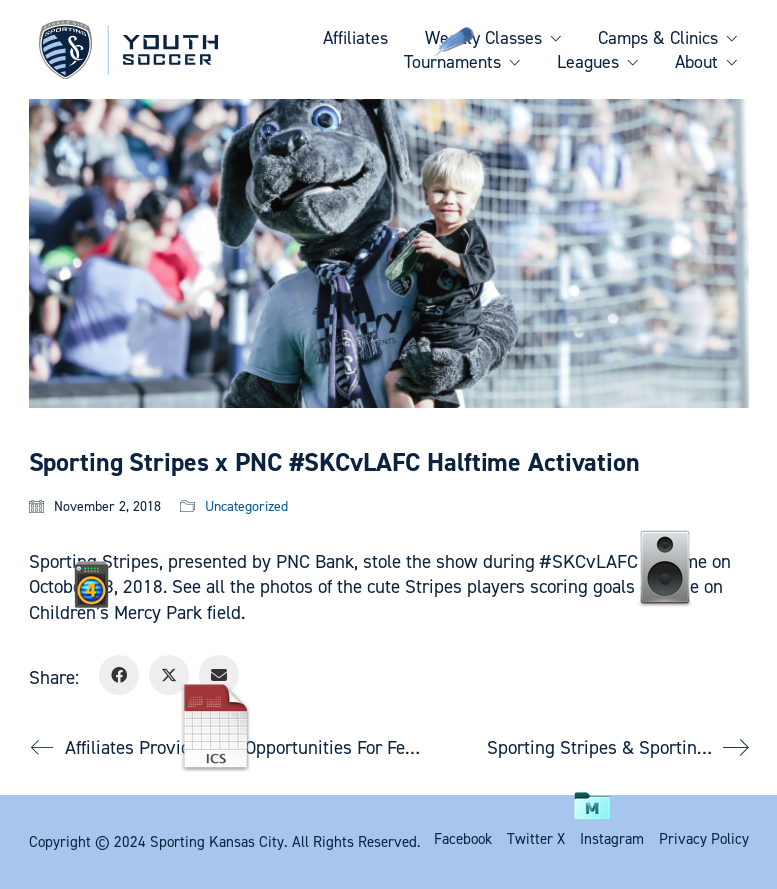 The image size is (777, 889). What do you see at coordinates (592, 807) in the screenshot?
I see `folder containing Autodesk Maya project files` at bounding box center [592, 807].